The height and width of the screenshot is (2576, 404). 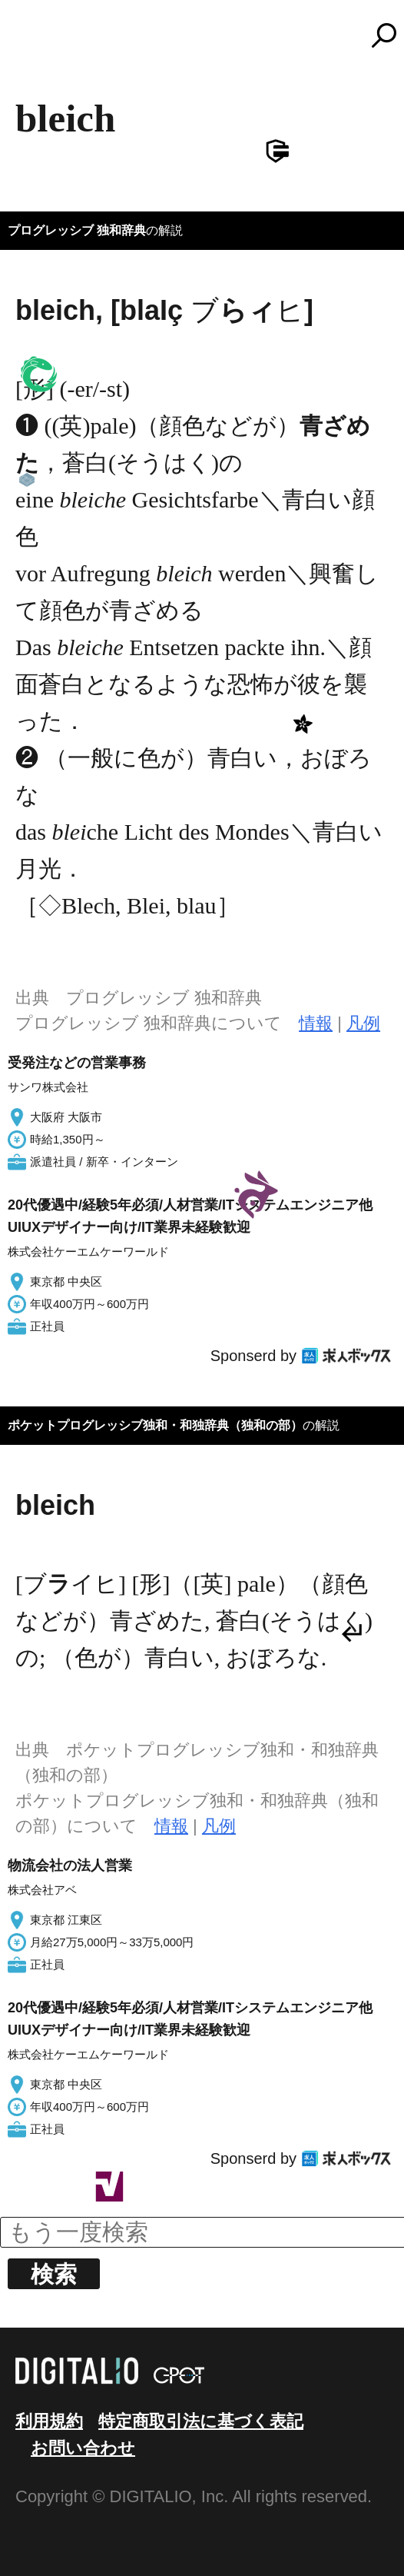 I want to click on ReactiveX library or framework logo, so click(x=38, y=374).